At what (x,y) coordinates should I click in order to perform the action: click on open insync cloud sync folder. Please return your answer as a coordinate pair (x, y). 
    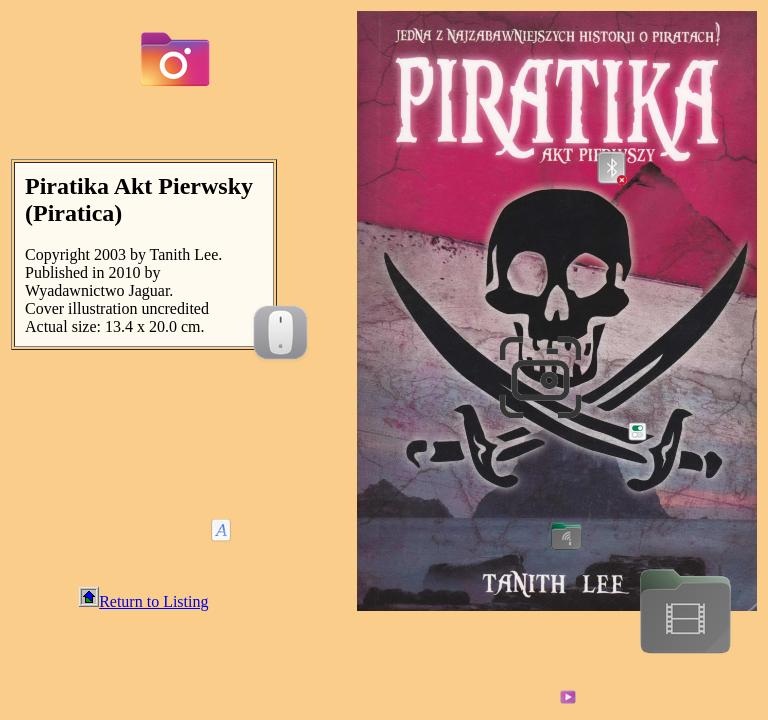
    Looking at the image, I should click on (566, 535).